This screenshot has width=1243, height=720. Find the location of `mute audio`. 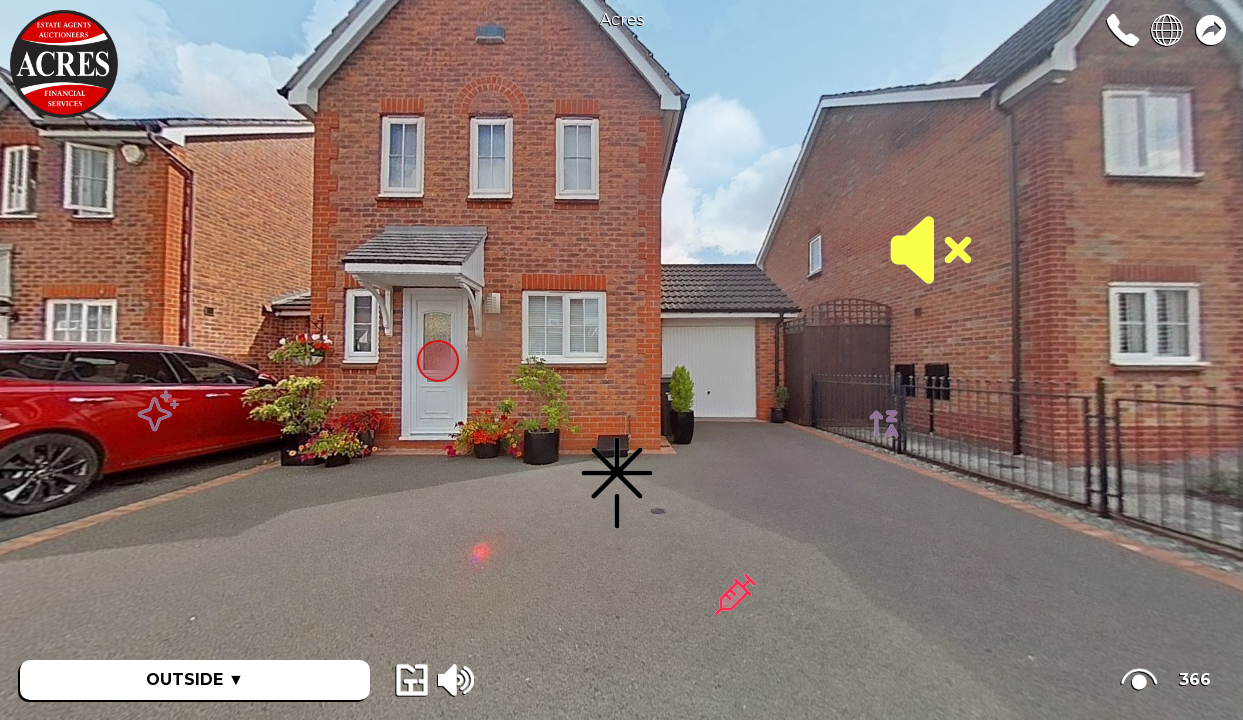

mute audio is located at coordinates (934, 250).